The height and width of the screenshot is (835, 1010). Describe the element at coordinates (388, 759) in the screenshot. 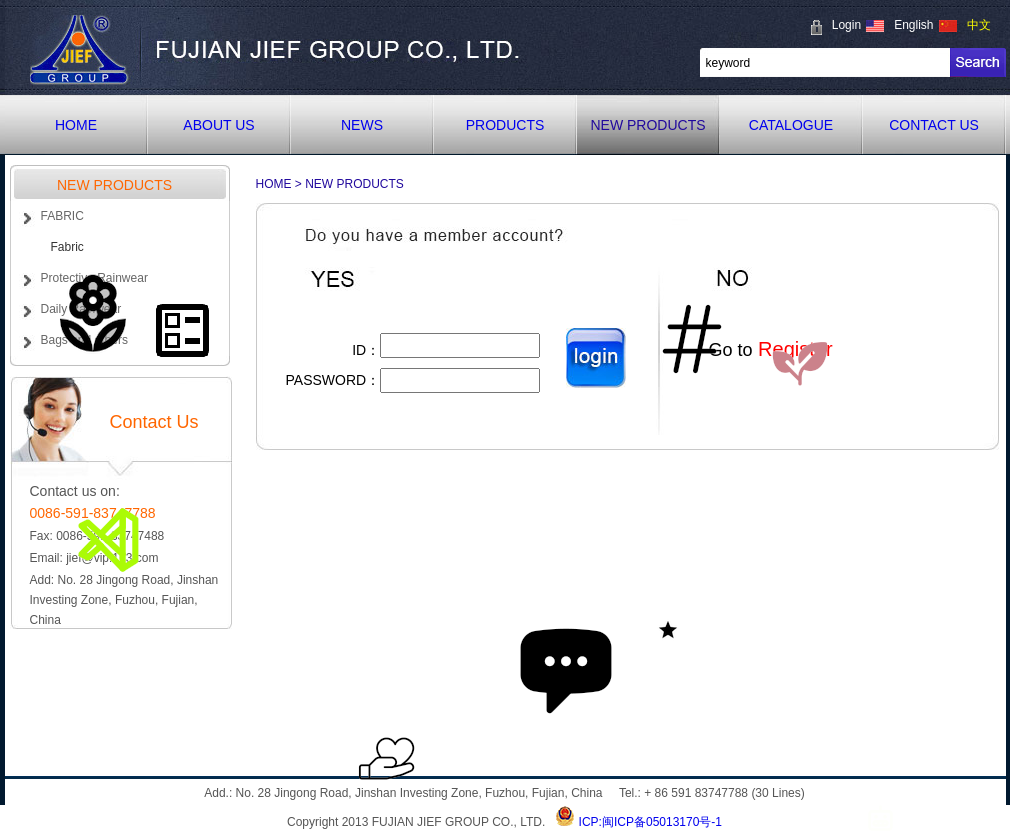

I see `donate or make a charitable contribution` at that location.